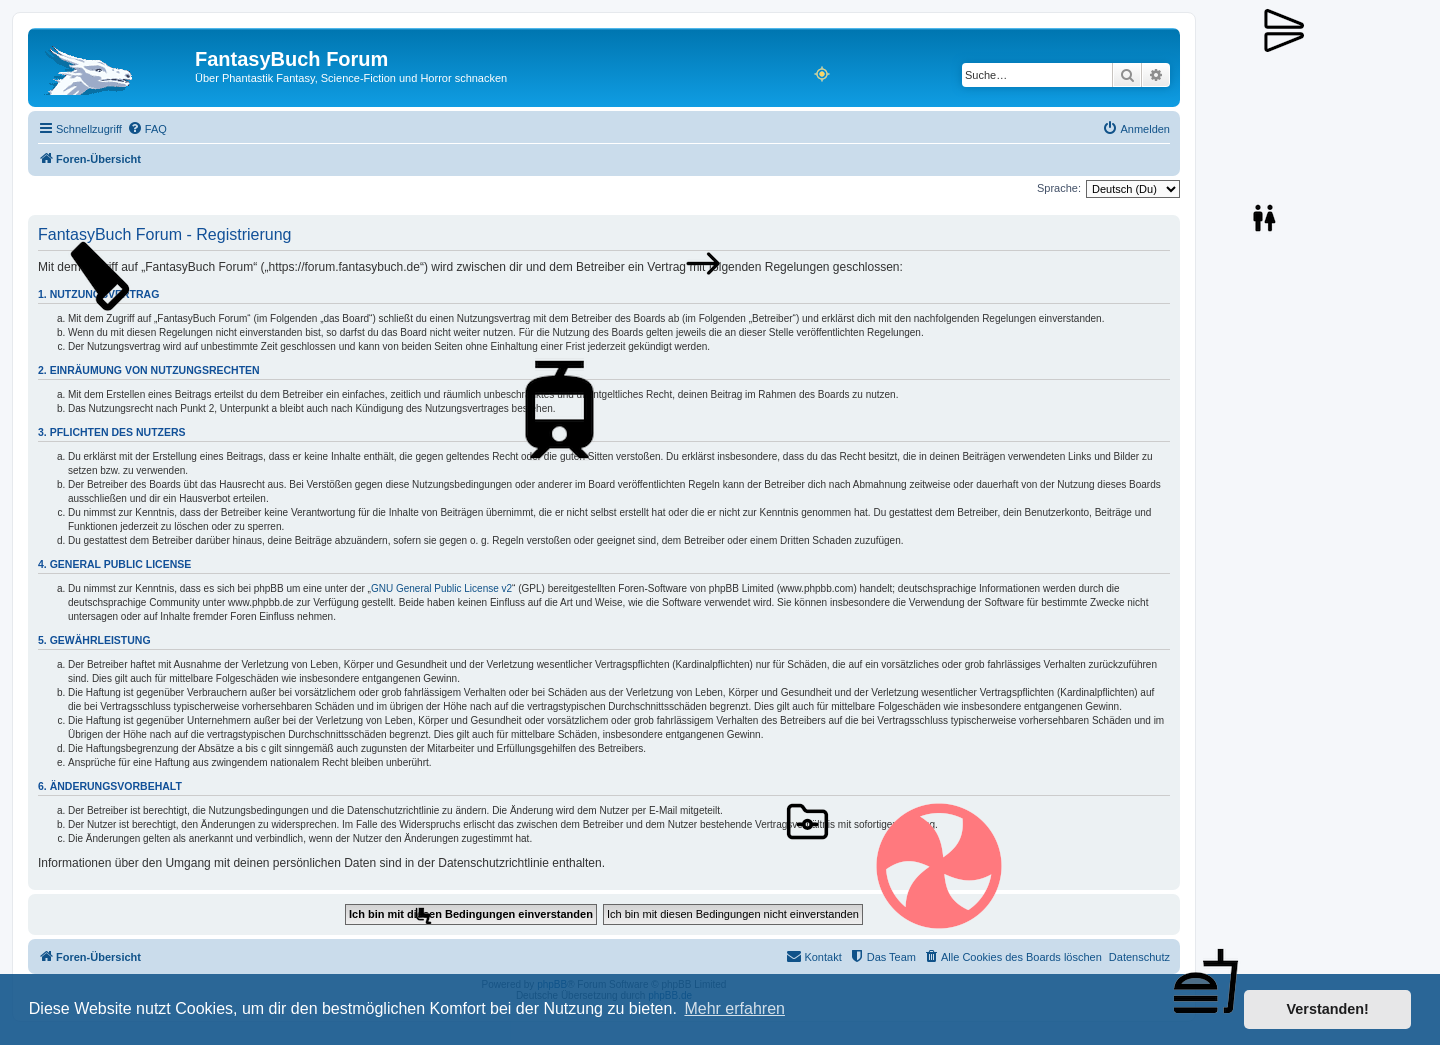 The image size is (1440, 1045). What do you see at coordinates (424, 916) in the screenshot?
I see `indicates reduced legroom seating option` at bounding box center [424, 916].